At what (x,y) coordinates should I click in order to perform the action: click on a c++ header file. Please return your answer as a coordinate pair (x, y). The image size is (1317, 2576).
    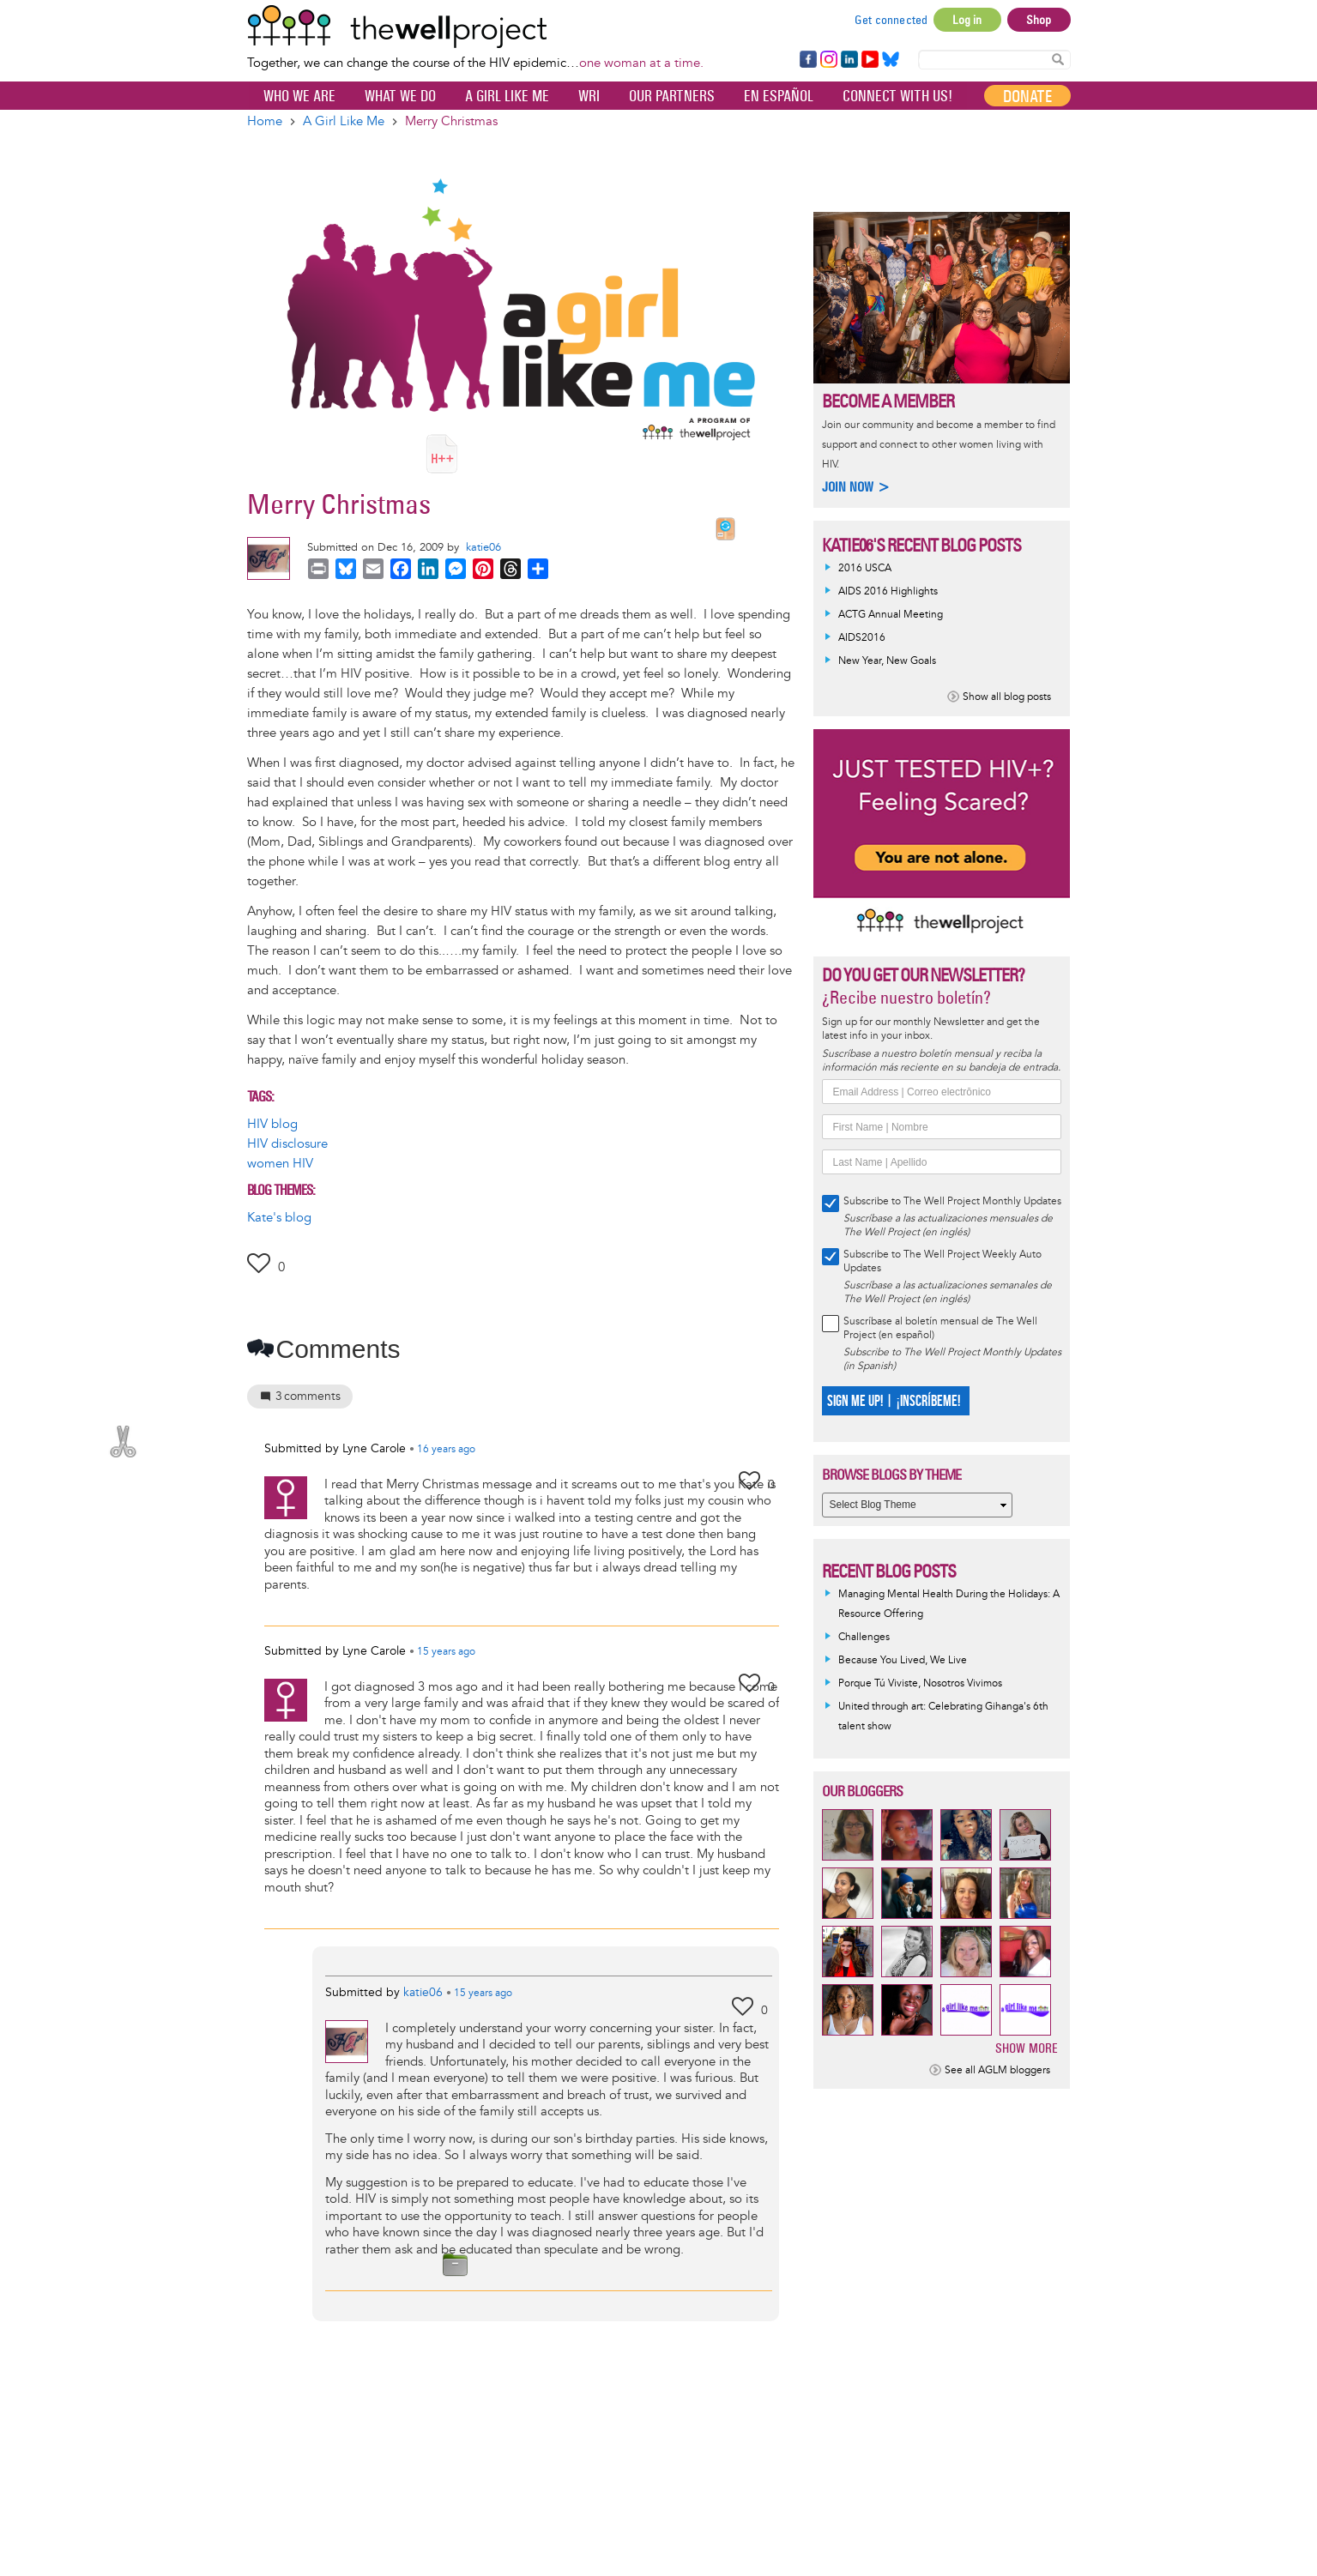
    Looking at the image, I should click on (442, 454).